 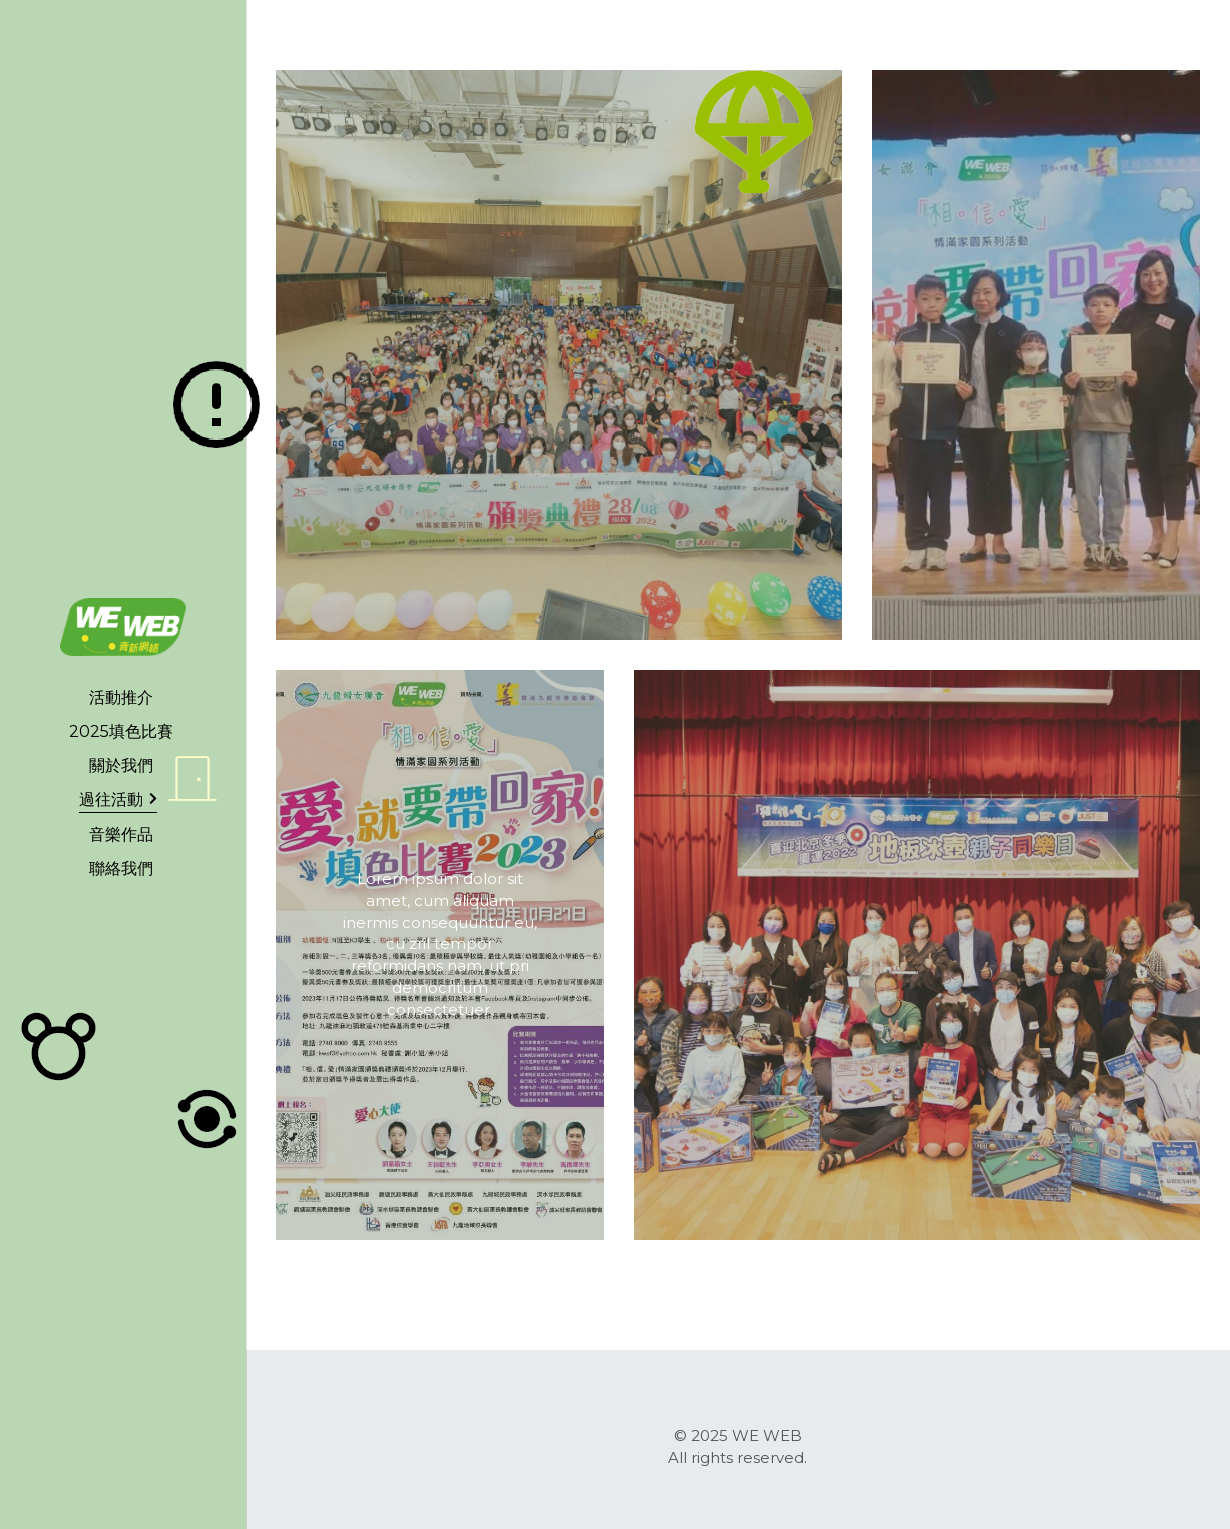 I want to click on merge branches or items together, so click(x=957, y=1037).